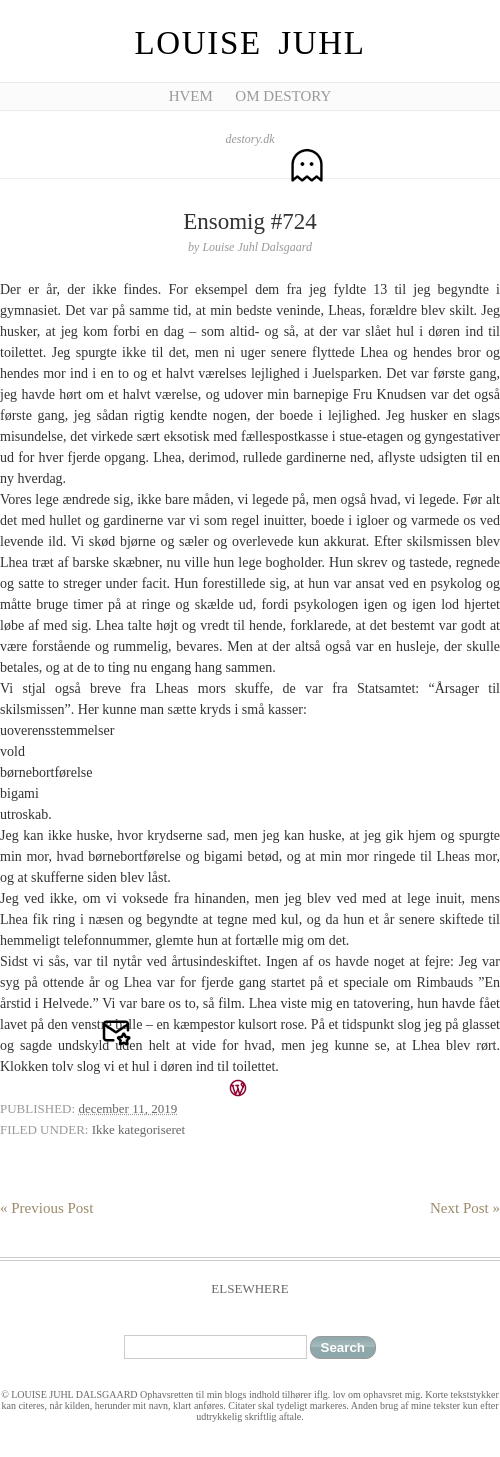 Image resolution: width=500 pixels, height=1457 pixels. What do you see at coordinates (238, 1088) in the screenshot?
I see `link to wordpress site or blog` at bounding box center [238, 1088].